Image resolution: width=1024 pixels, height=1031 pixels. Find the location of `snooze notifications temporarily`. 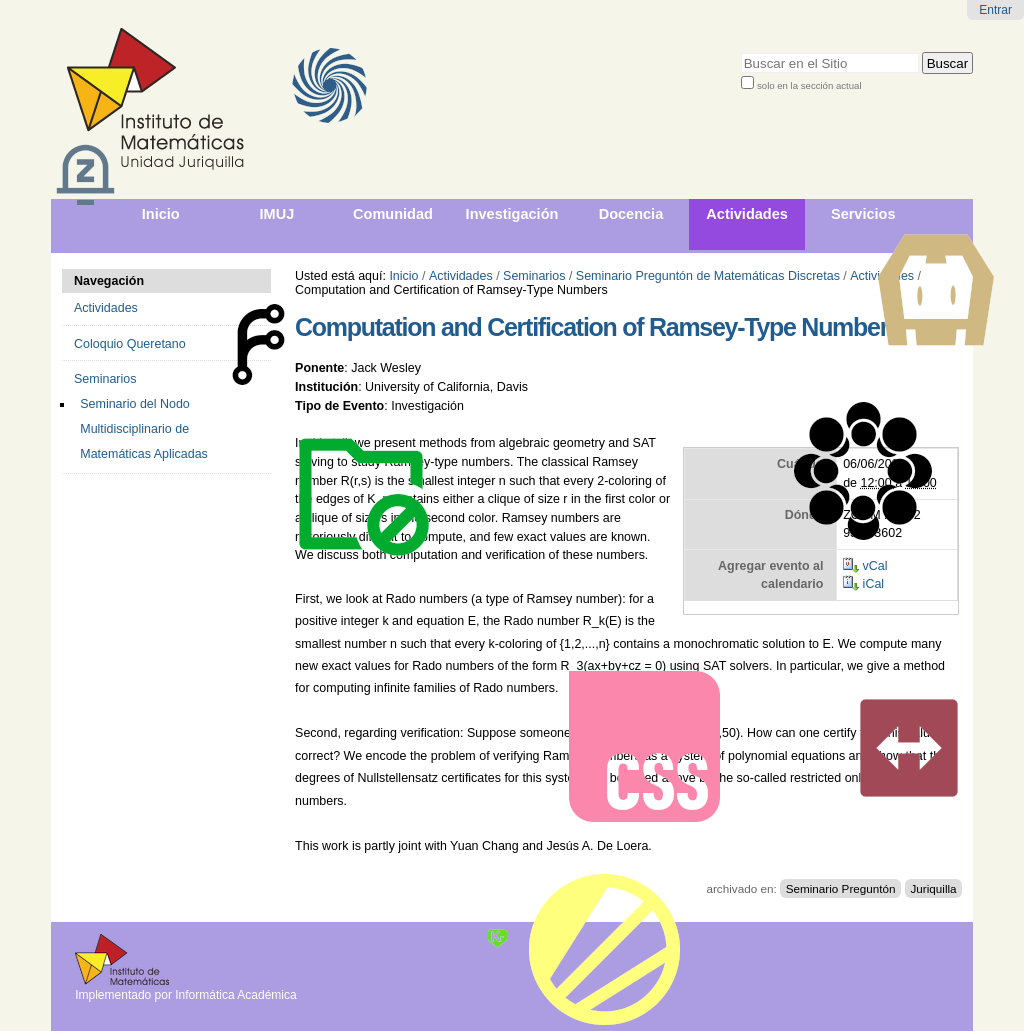

snooze notifications temporarily is located at coordinates (85, 173).